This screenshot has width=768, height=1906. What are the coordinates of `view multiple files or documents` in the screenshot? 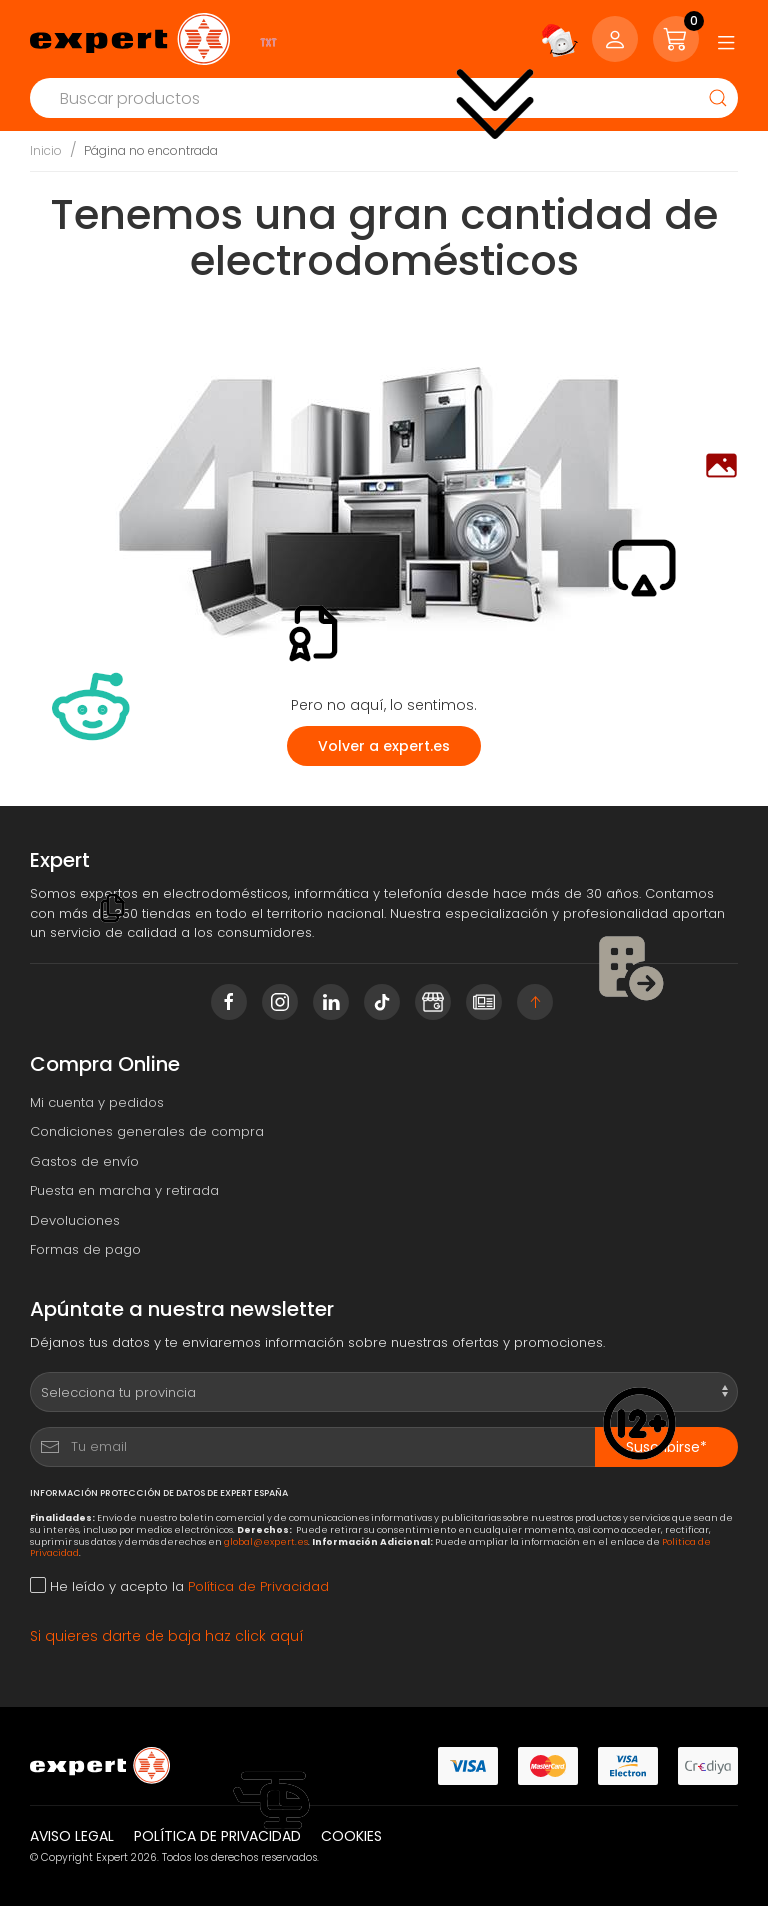 It's located at (112, 908).